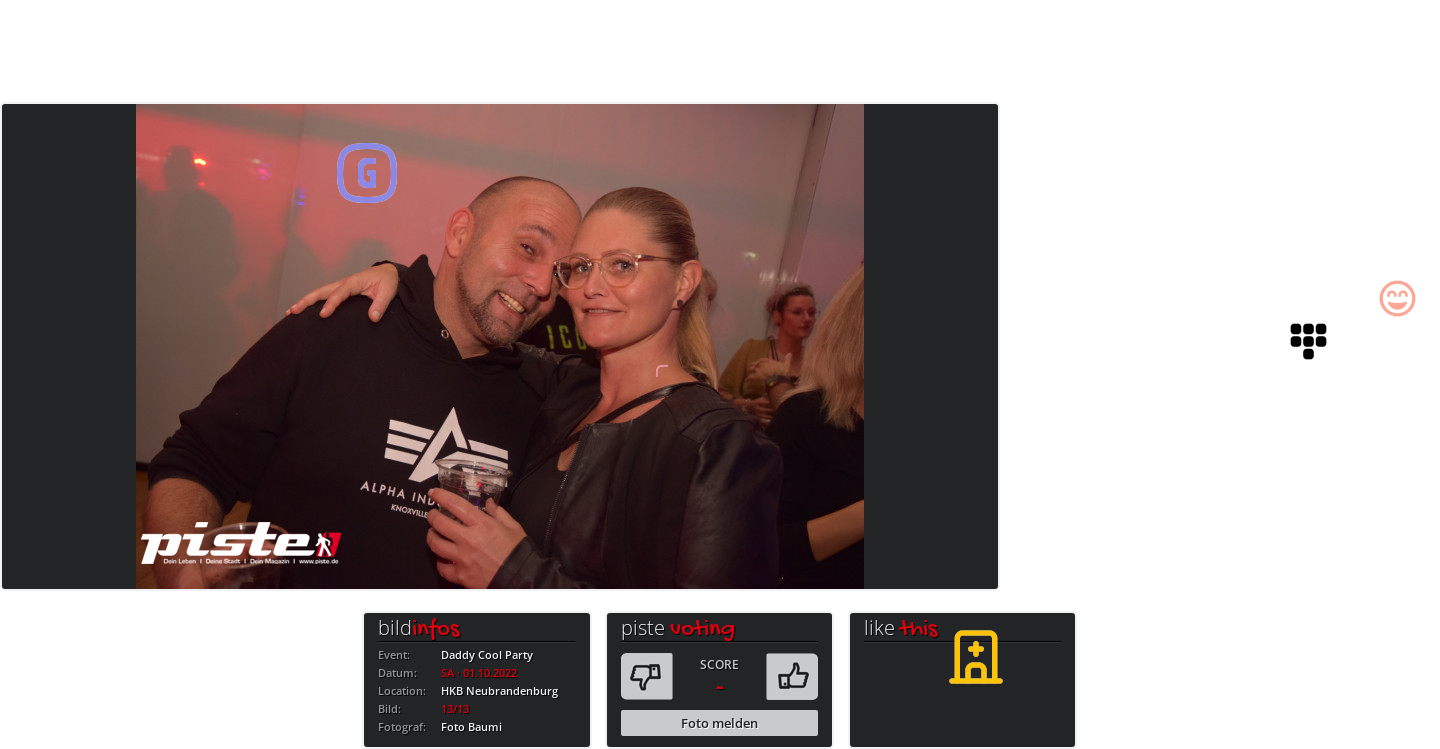 The image size is (1440, 749). What do you see at coordinates (662, 371) in the screenshot?
I see `apply iOS-style rounded corner to element` at bounding box center [662, 371].